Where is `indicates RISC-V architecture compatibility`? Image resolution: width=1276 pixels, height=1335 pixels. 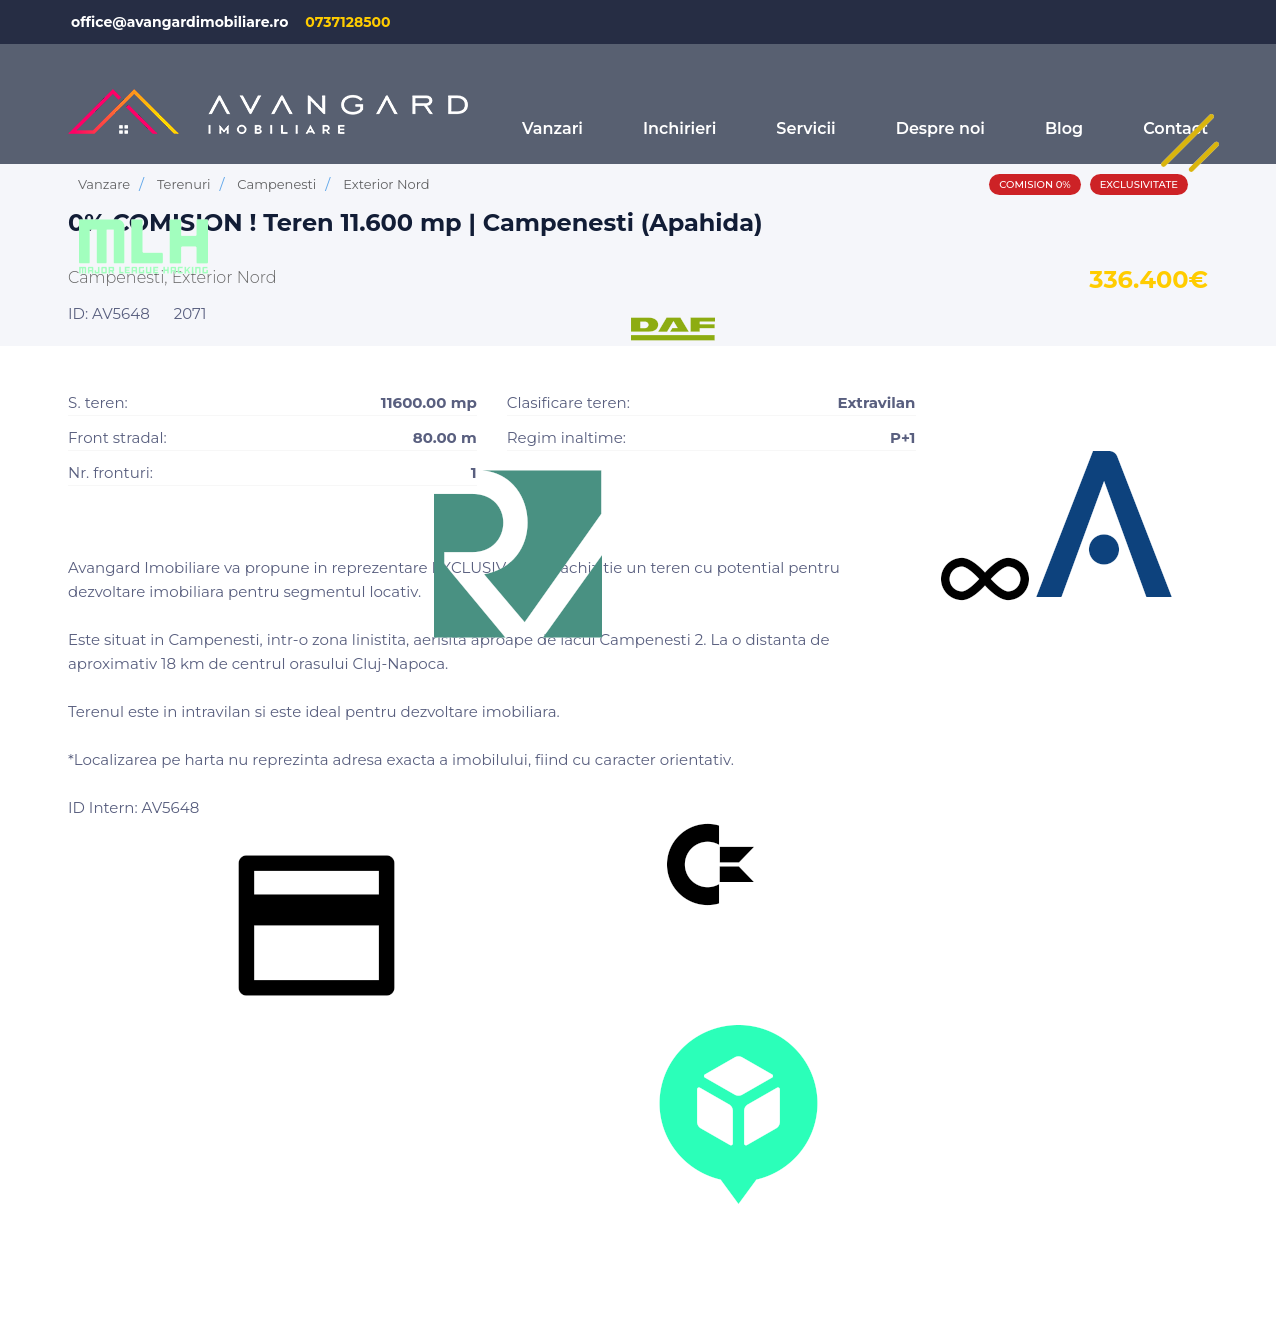 indicates RISC-V architecture compatibility is located at coordinates (518, 554).